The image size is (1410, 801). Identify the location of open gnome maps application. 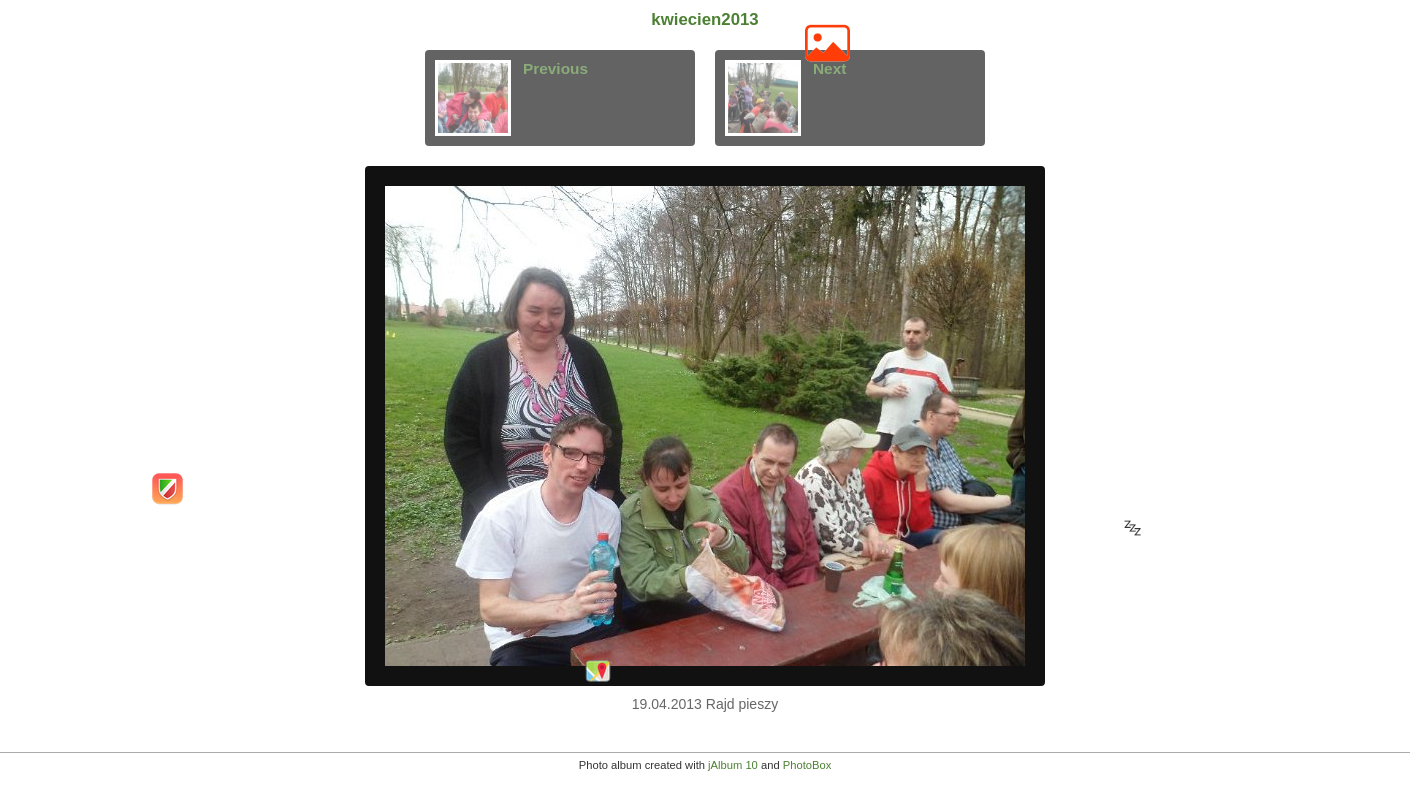
(598, 671).